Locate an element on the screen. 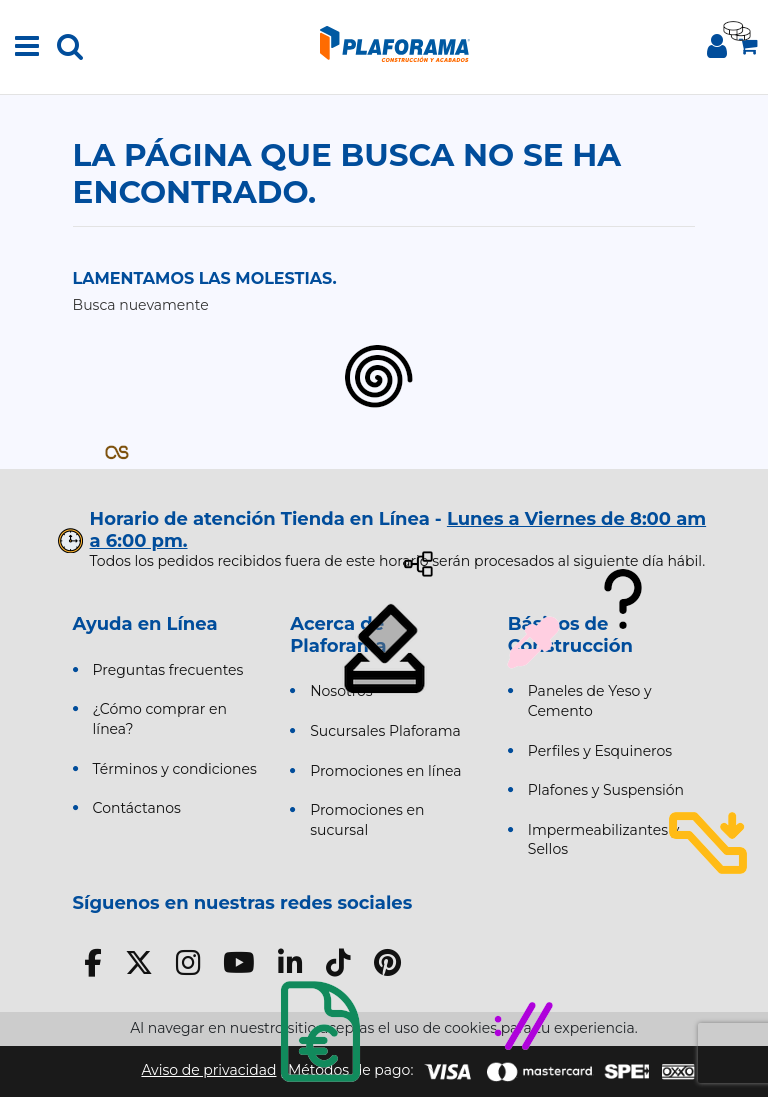  view euro invoice or financial document is located at coordinates (320, 1031).